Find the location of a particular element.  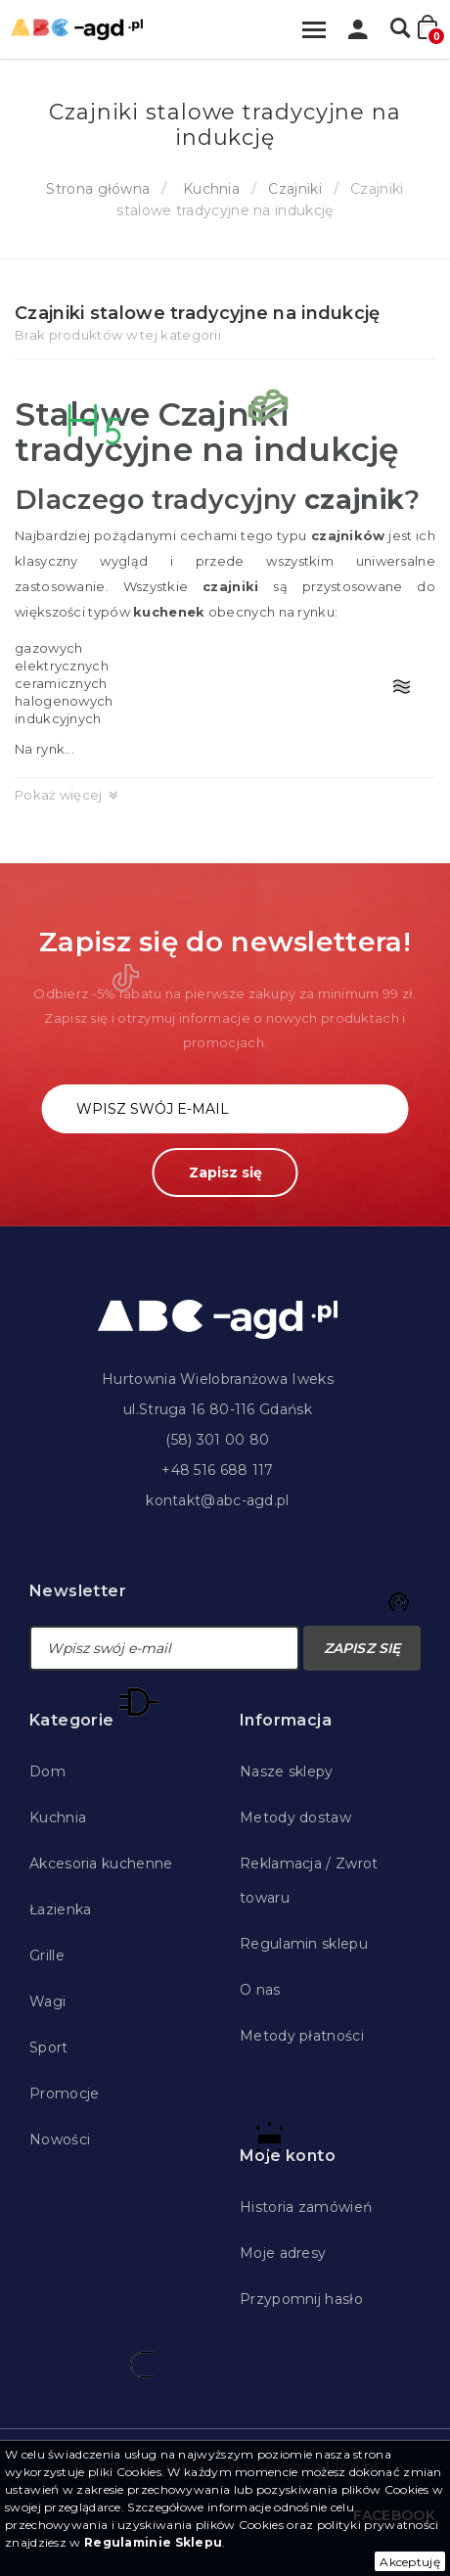

enable wifi hotspot or tethering is located at coordinates (398, 1601).